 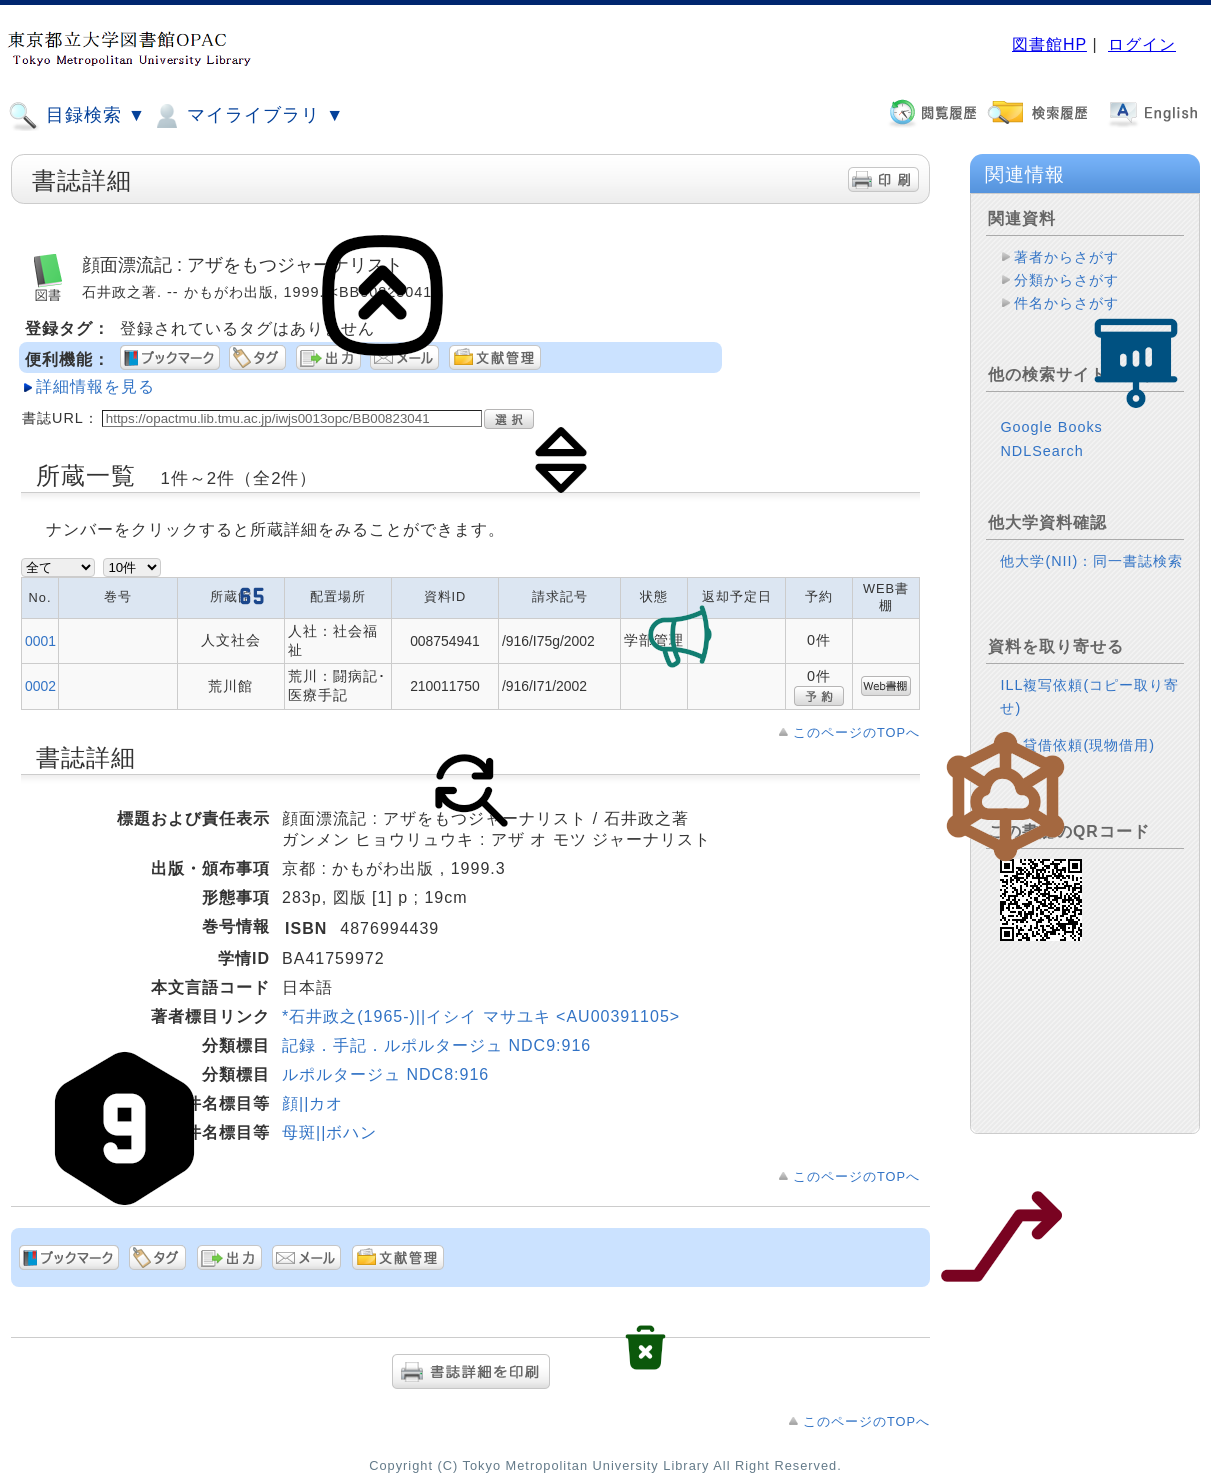 What do you see at coordinates (471, 790) in the screenshot?
I see `replace current search or find another result` at bounding box center [471, 790].